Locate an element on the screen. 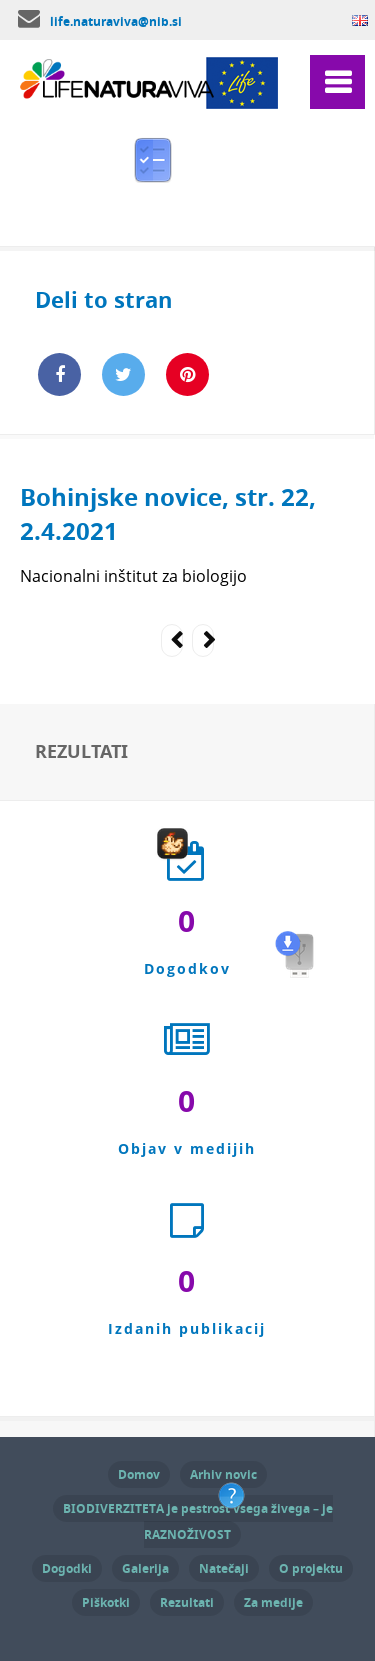 The image size is (375, 1661). create a bootable USB drive is located at coordinates (299, 955).